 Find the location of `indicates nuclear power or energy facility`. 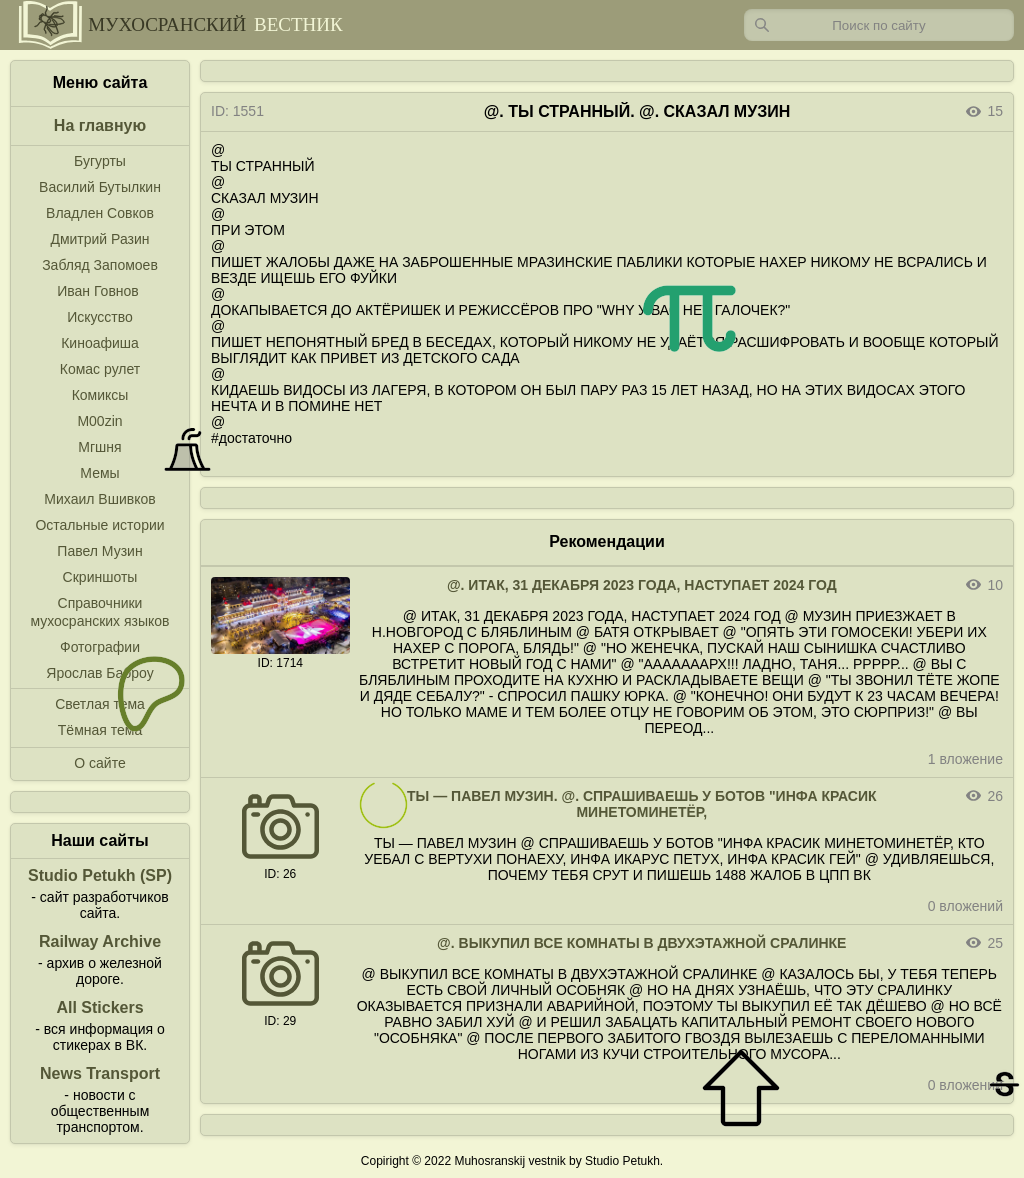

indicates nuclear power or energy facility is located at coordinates (187, 452).